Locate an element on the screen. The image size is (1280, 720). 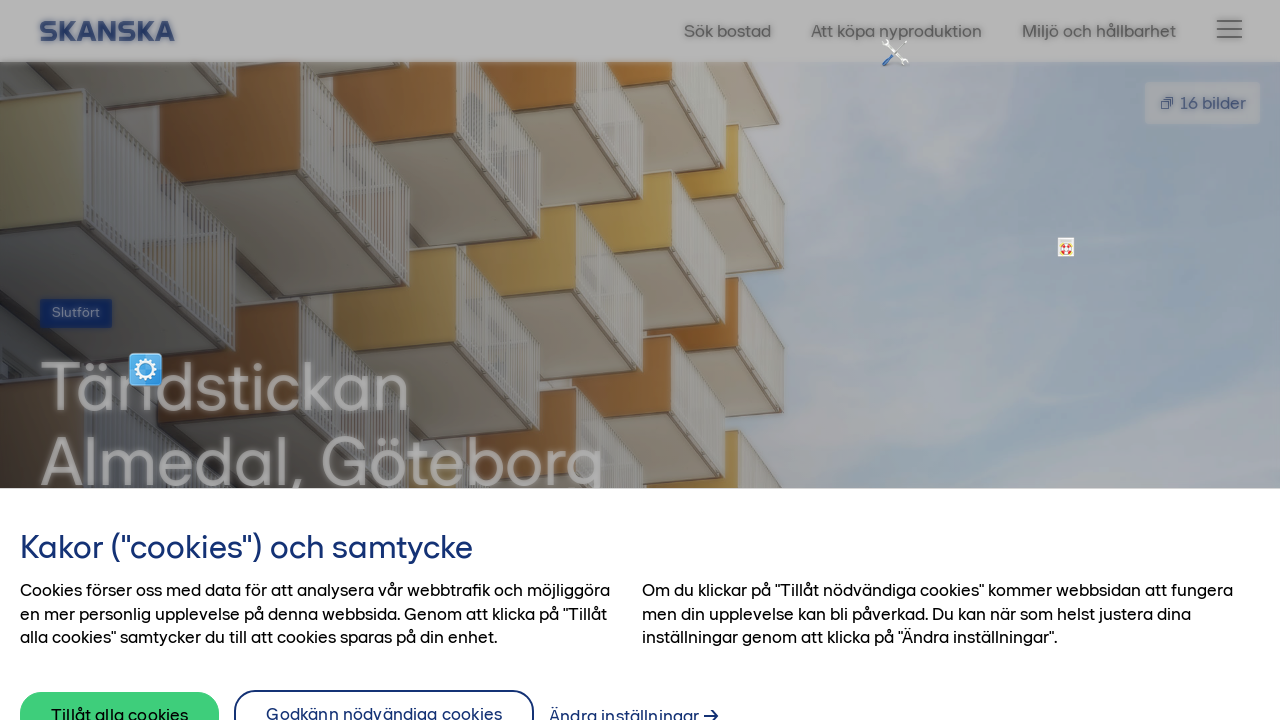
ms-dos executable file type indicator is located at coordinates (145, 369).